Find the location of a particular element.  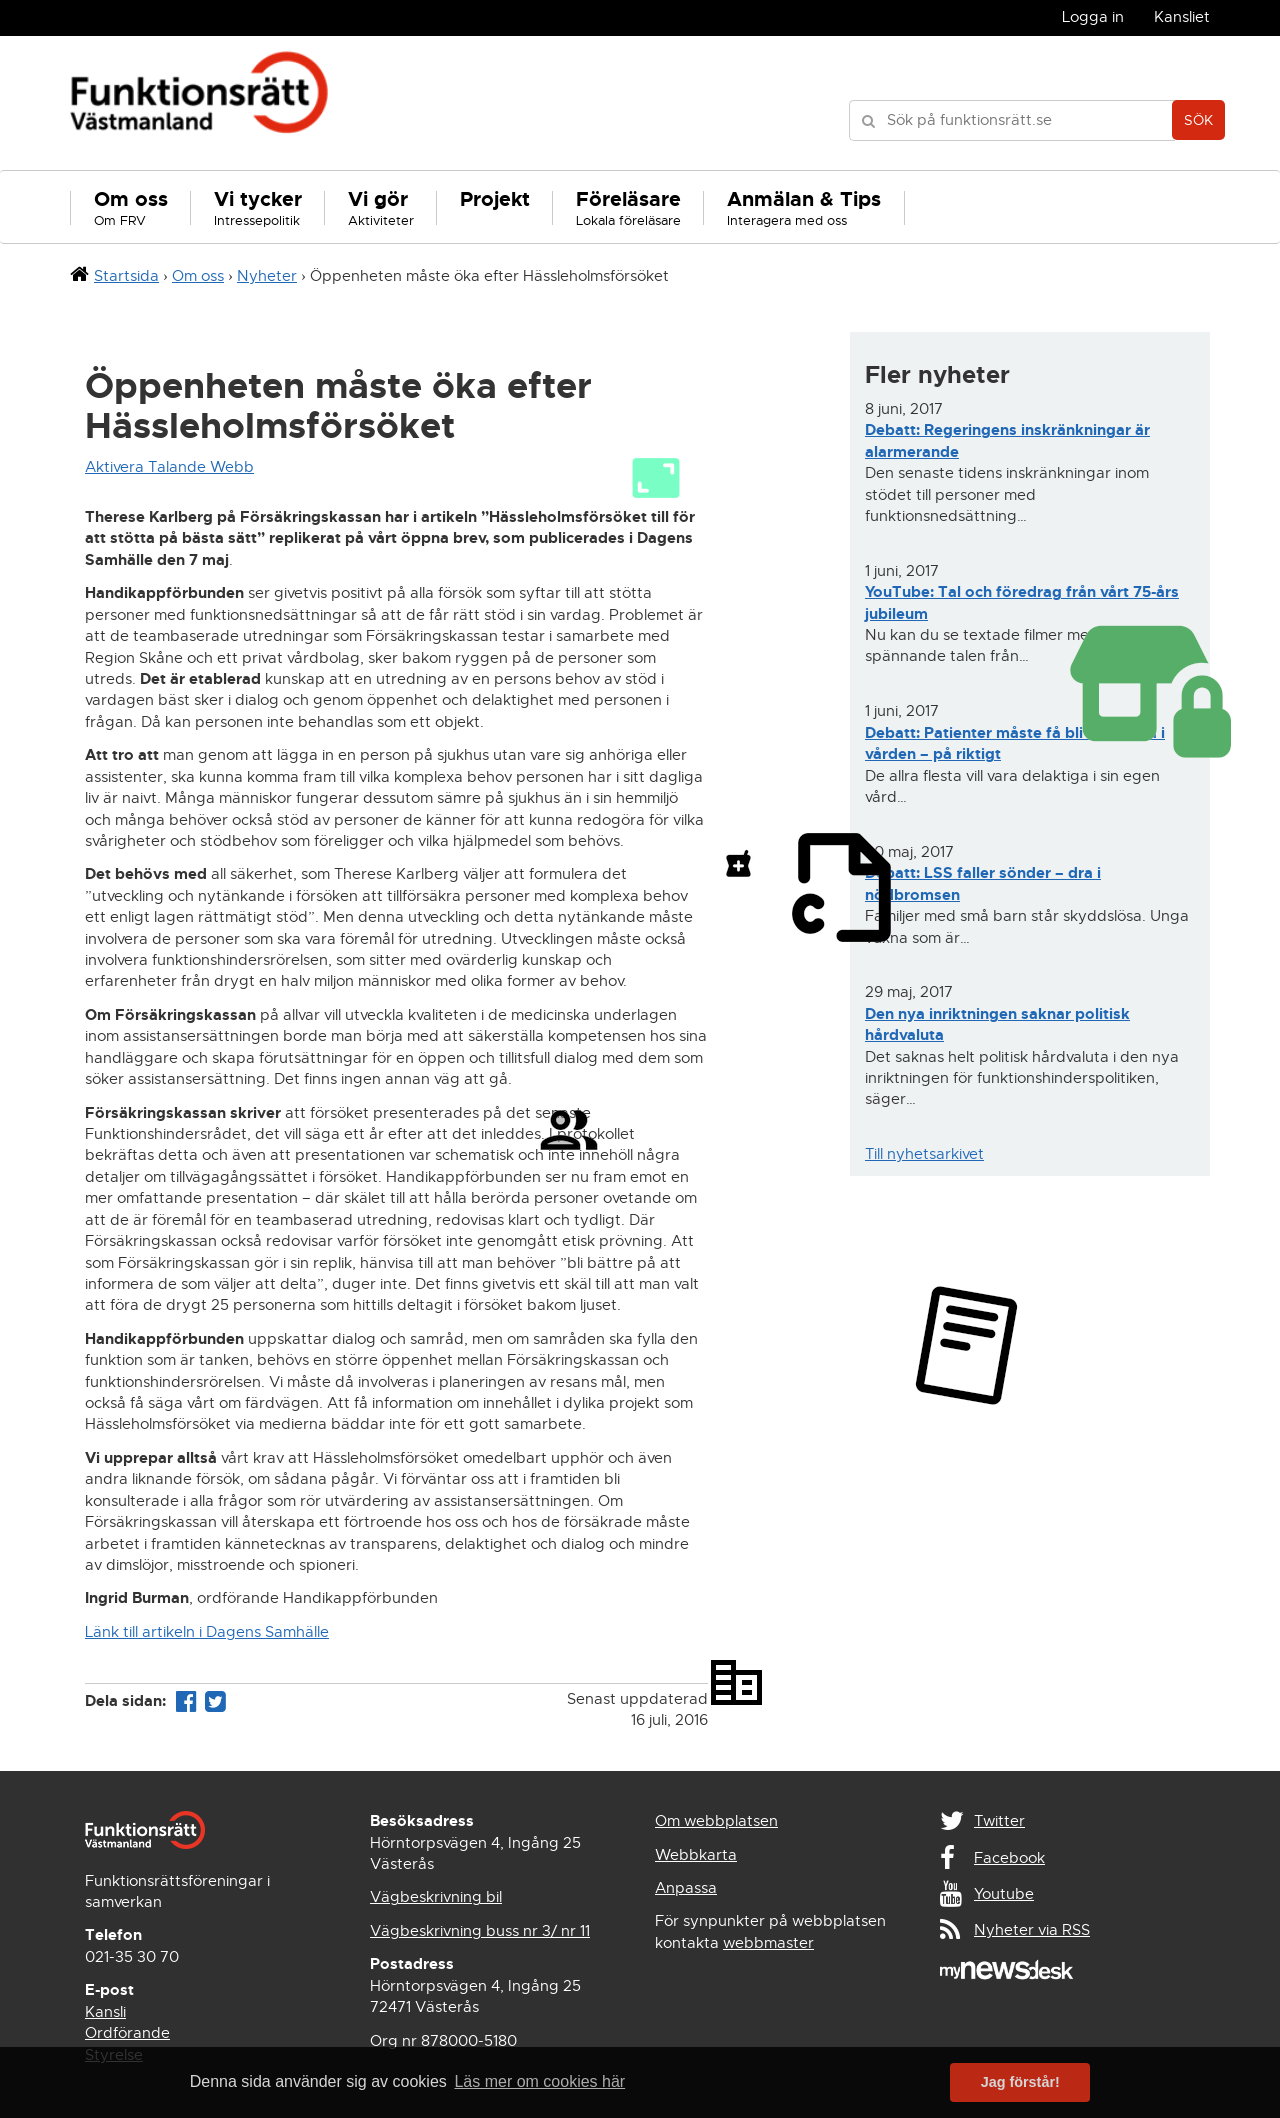

view organization or company settings is located at coordinates (736, 1682).